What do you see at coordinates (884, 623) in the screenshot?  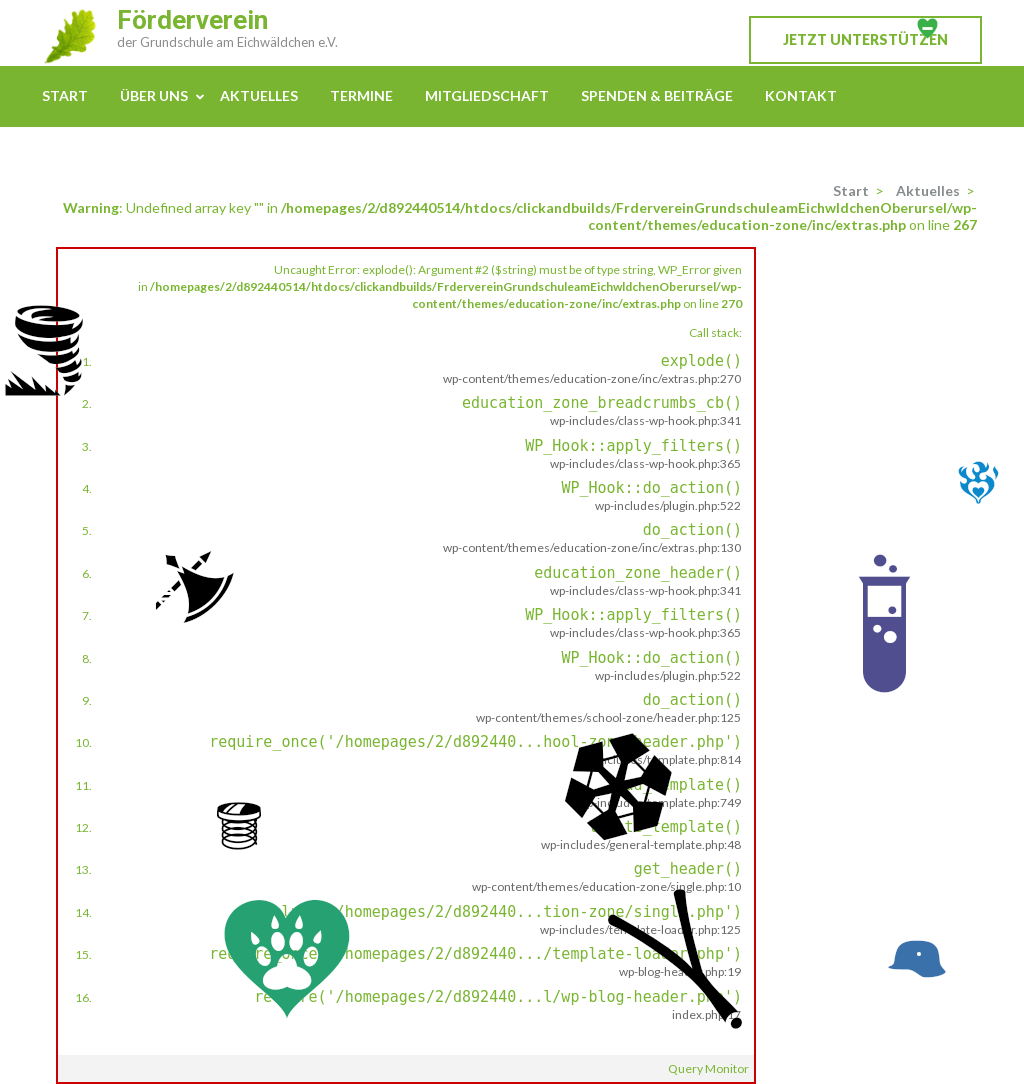 I see `view potion or chemical inventory` at bounding box center [884, 623].